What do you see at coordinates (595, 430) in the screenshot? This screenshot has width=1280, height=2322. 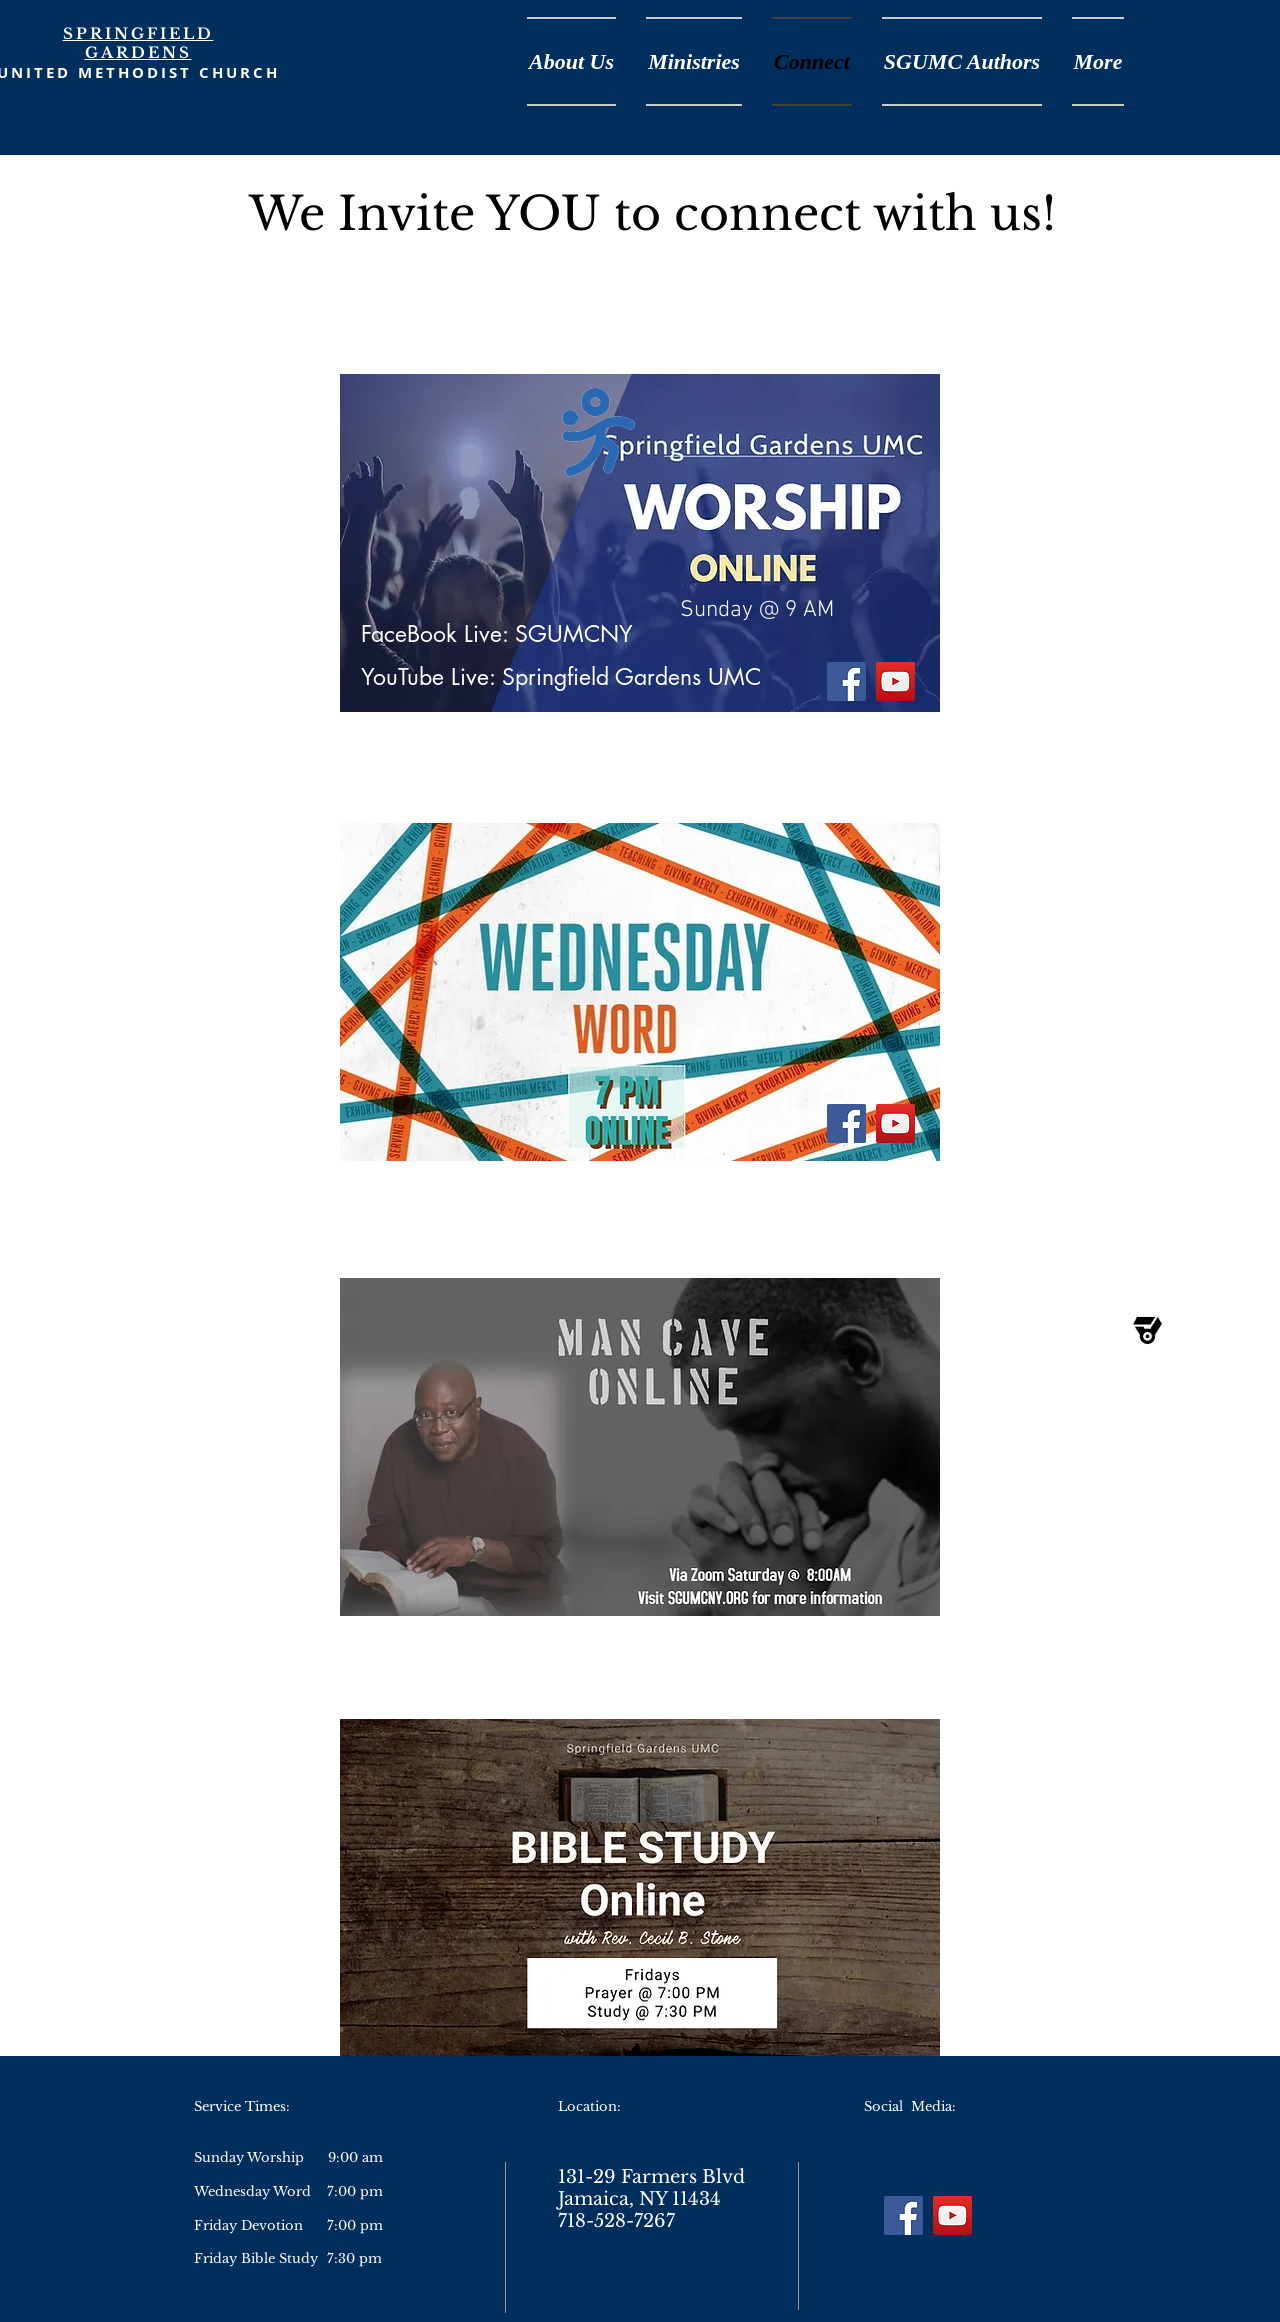 I see `access throwing or toss-related sports activities` at bounding box center [595, 430].